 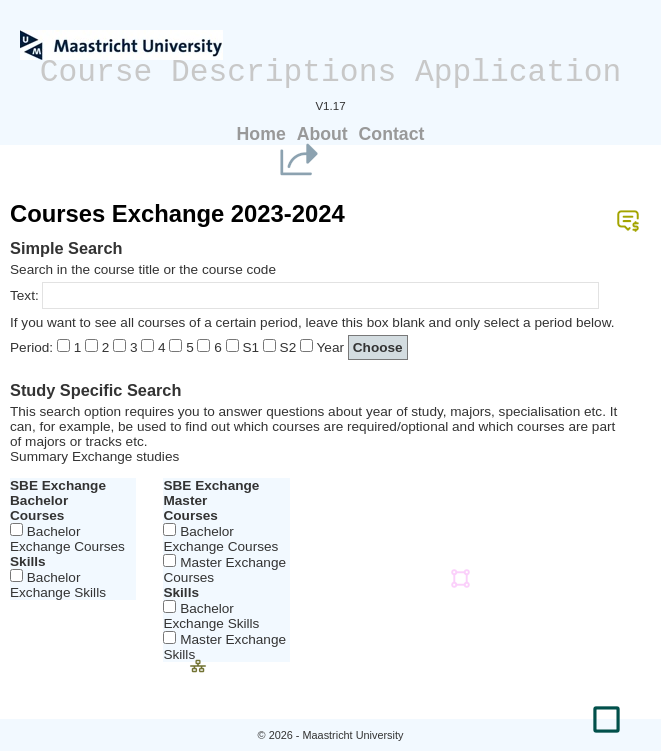 What do you see at coordinates (460, 578) in the screenshot?
I see `view ring network topology` at bounding box center [460, 578].